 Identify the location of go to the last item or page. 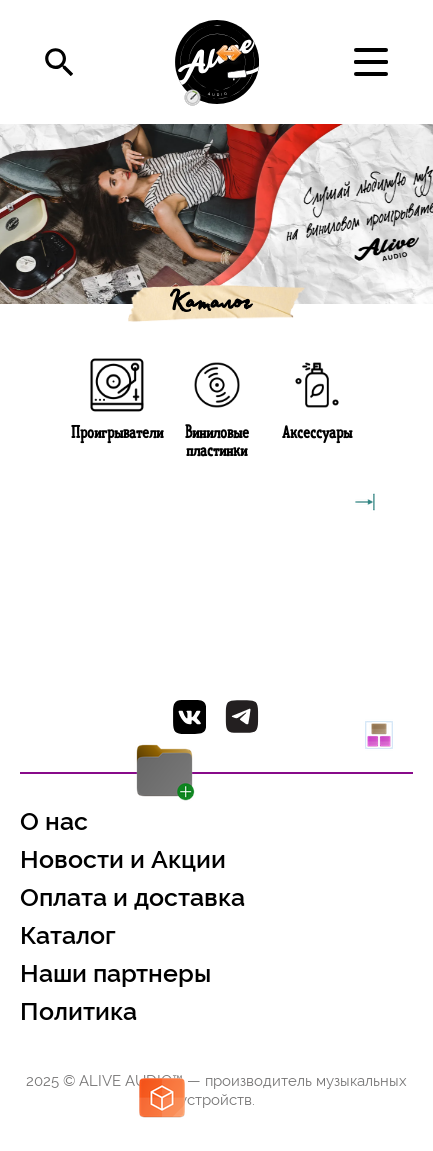
(365, 502).